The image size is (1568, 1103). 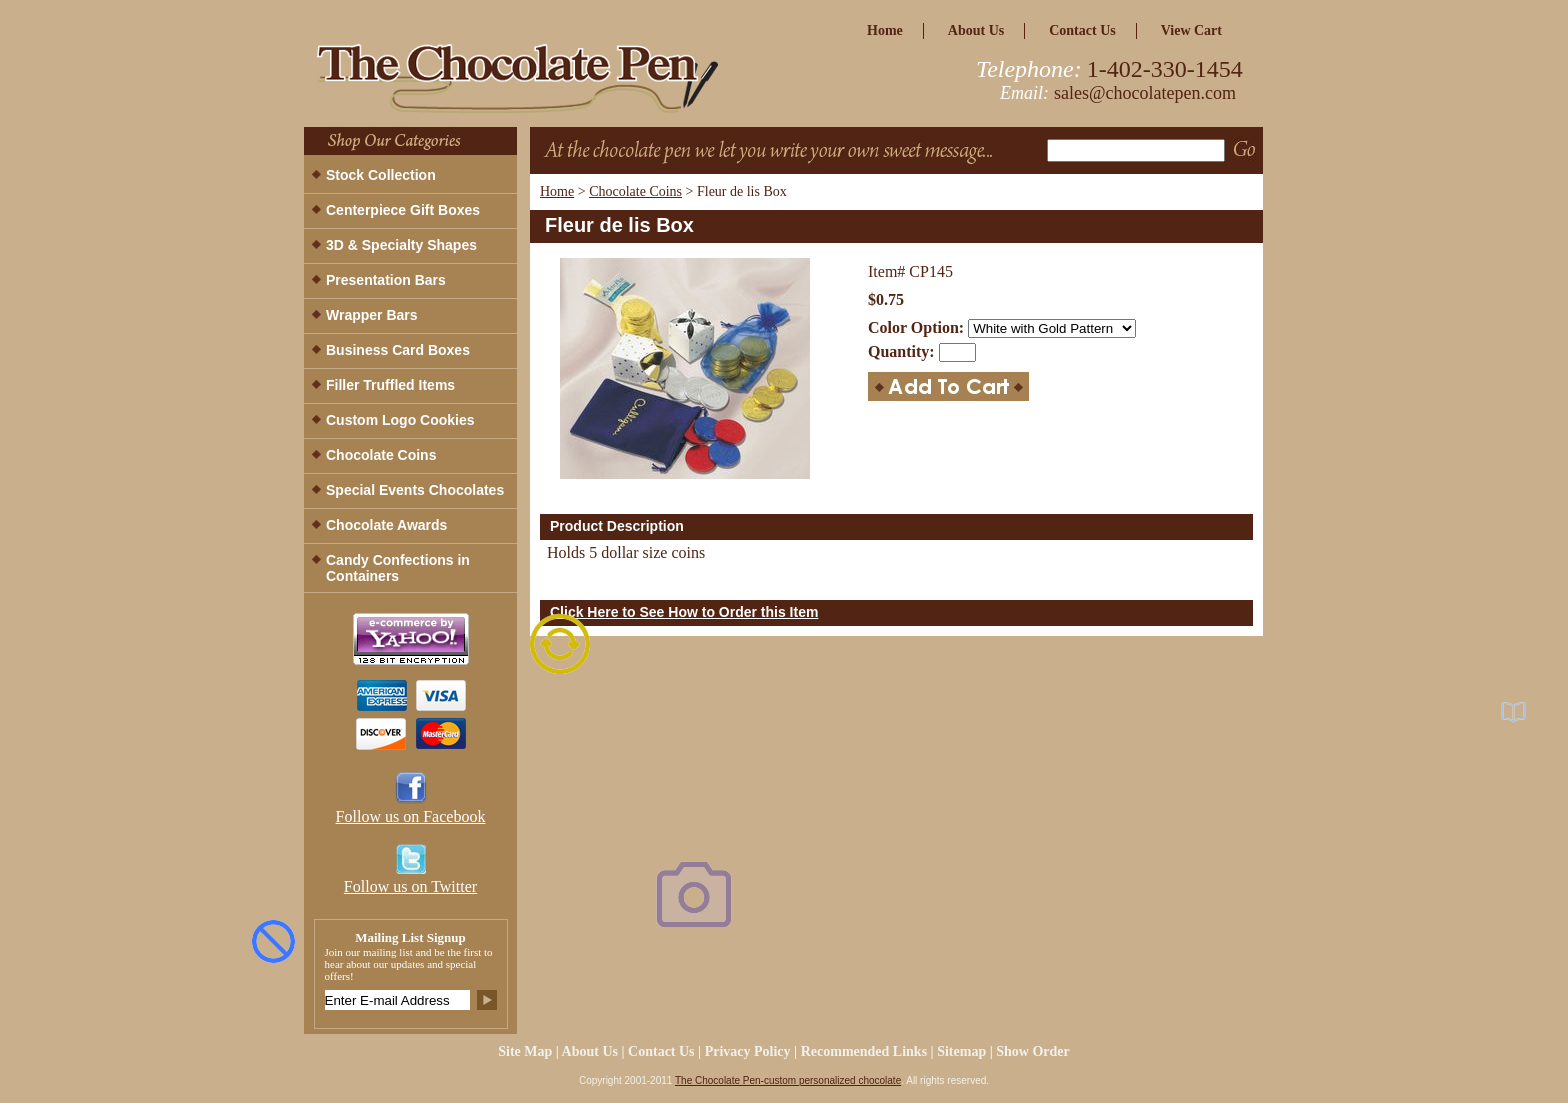 What do you see at coordinates (1513, 712) in the screenshot?
I see `open reading list or library` at bounding box center [1513, 712].